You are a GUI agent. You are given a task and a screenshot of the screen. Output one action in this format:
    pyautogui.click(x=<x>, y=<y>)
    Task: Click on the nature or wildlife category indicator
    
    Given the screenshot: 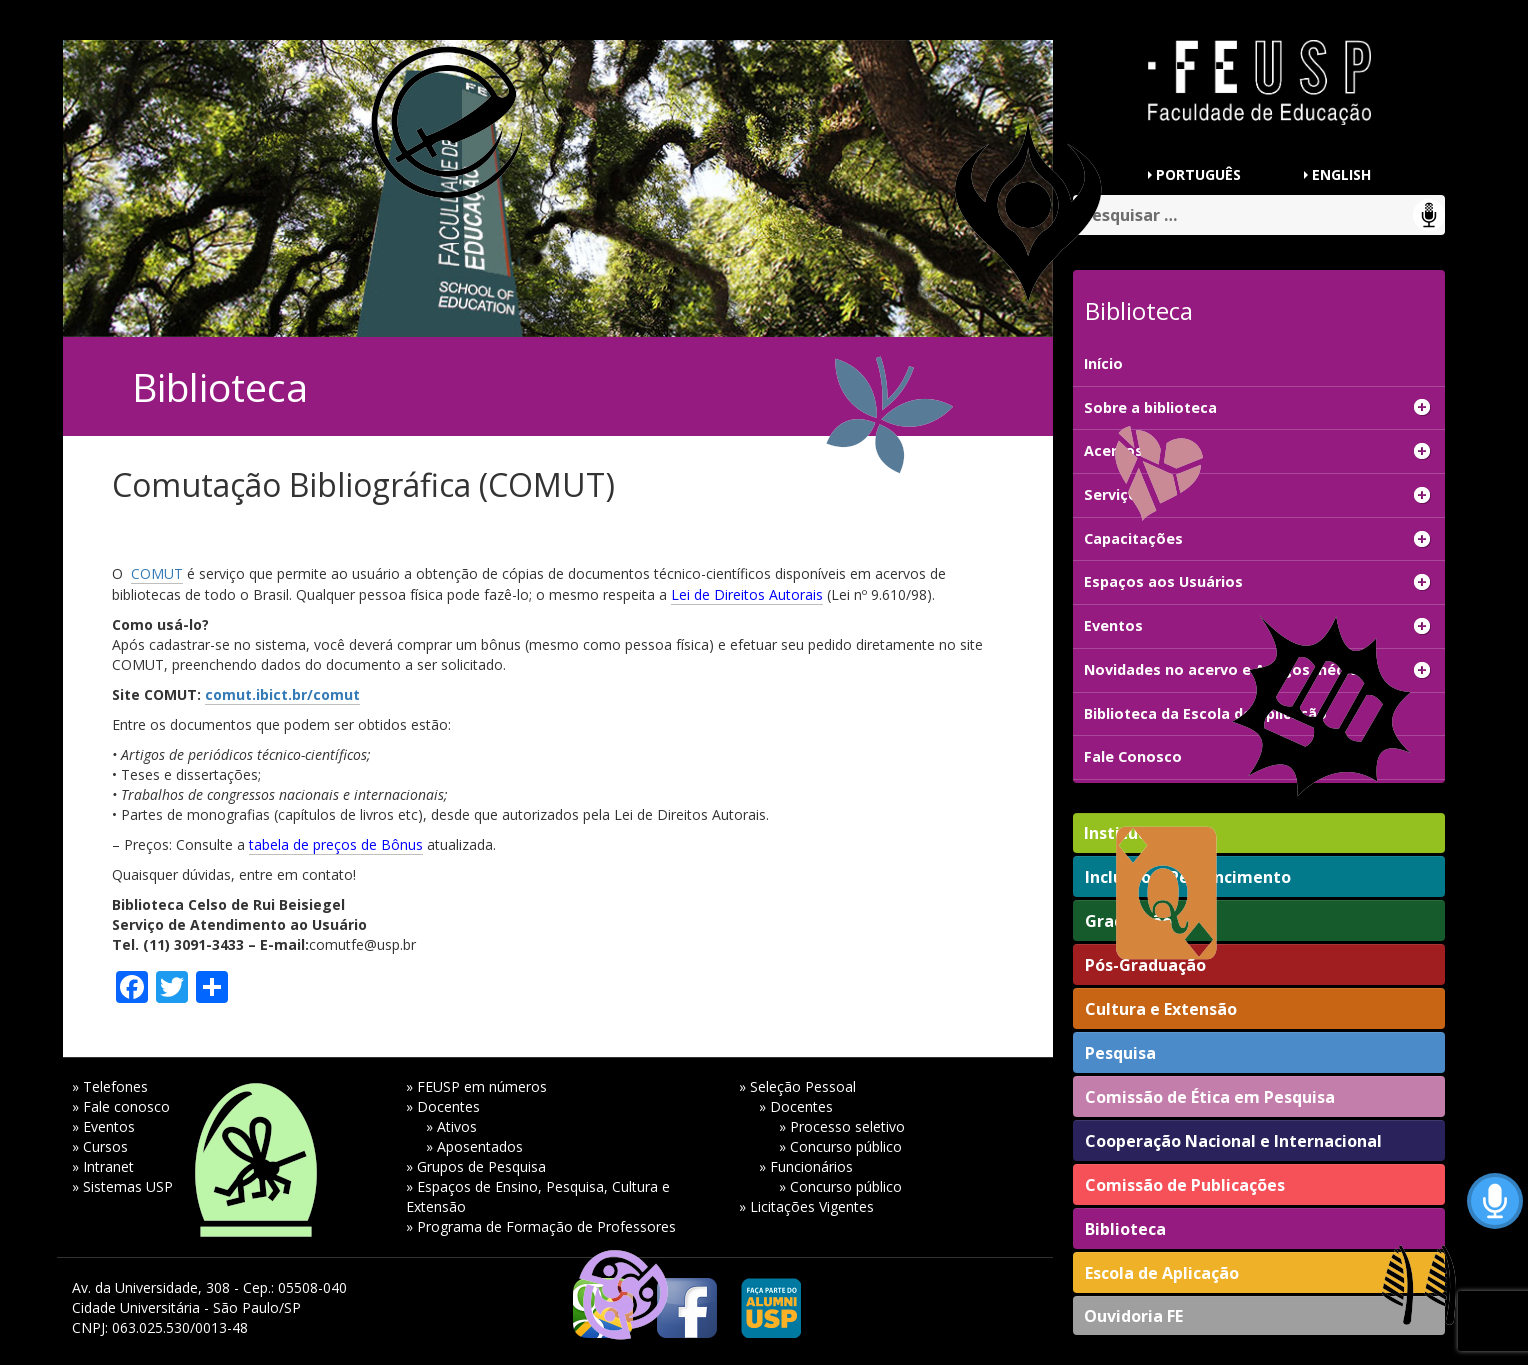 What is the action you would take?
    pyautogui.click(x=889, y=413)
    